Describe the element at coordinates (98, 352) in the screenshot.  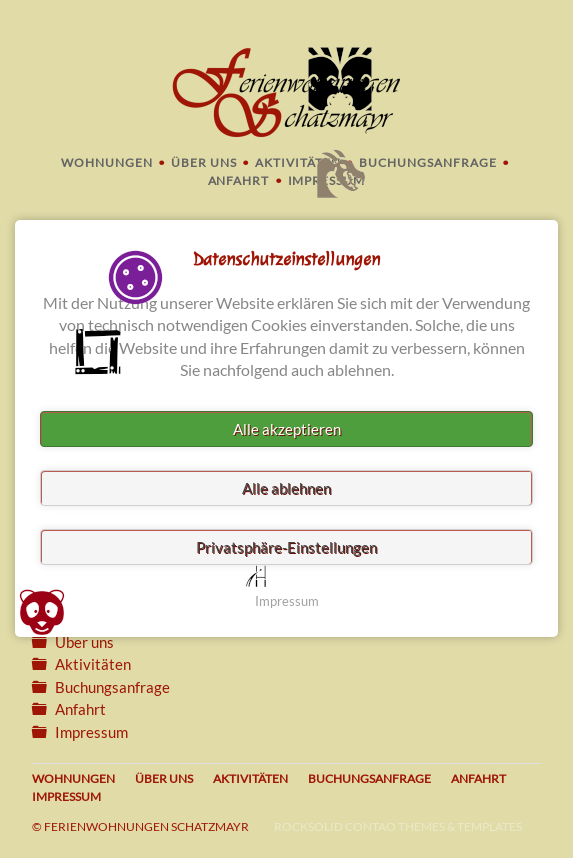
I see `select a wooden frame border style` at that location.